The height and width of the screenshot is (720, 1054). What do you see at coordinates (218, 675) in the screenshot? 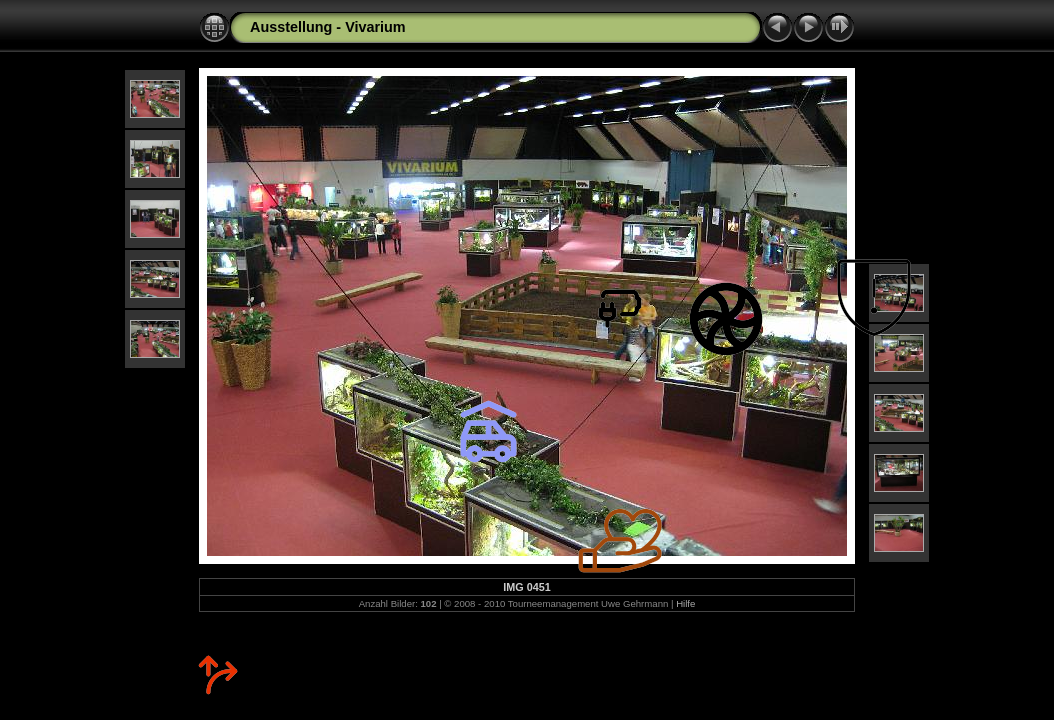
I see `take the exit or turn right ahead` at bounding box center [218, 675].